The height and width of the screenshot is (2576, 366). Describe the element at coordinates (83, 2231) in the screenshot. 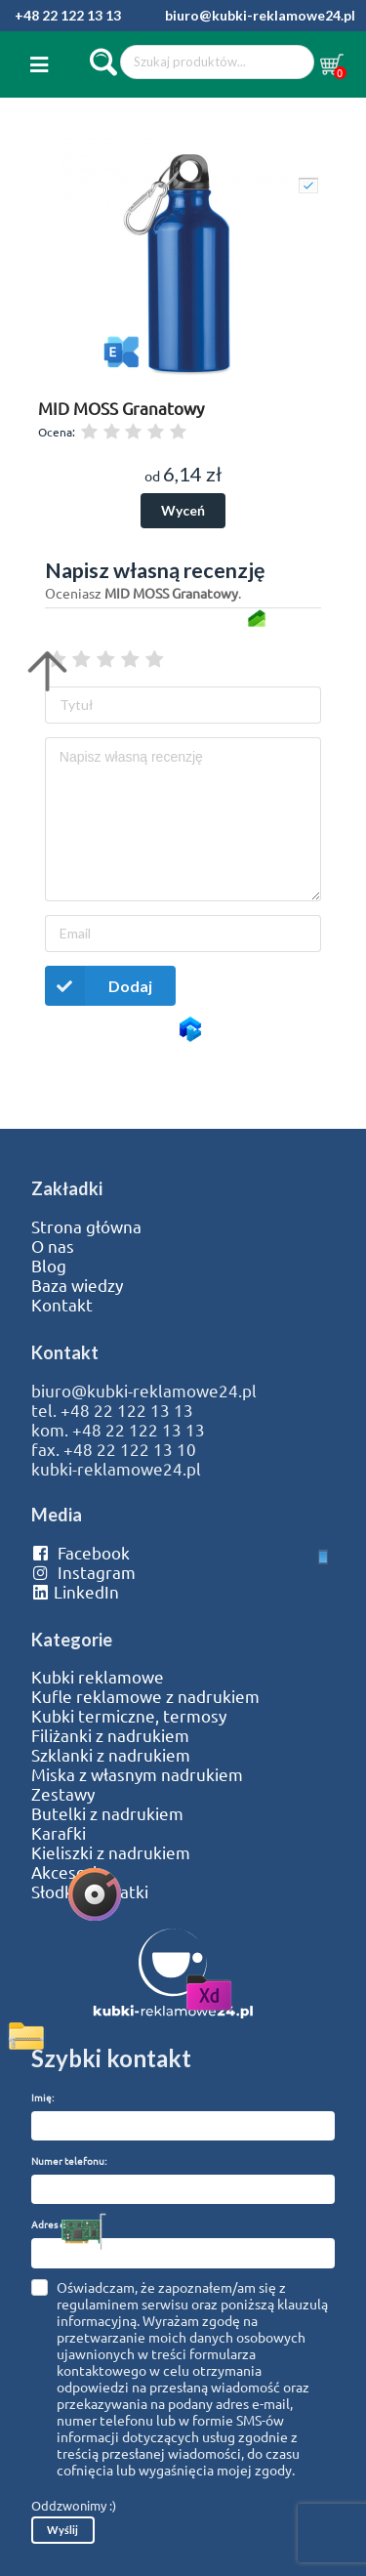

I see `view motherboard or hardware information` at that location.